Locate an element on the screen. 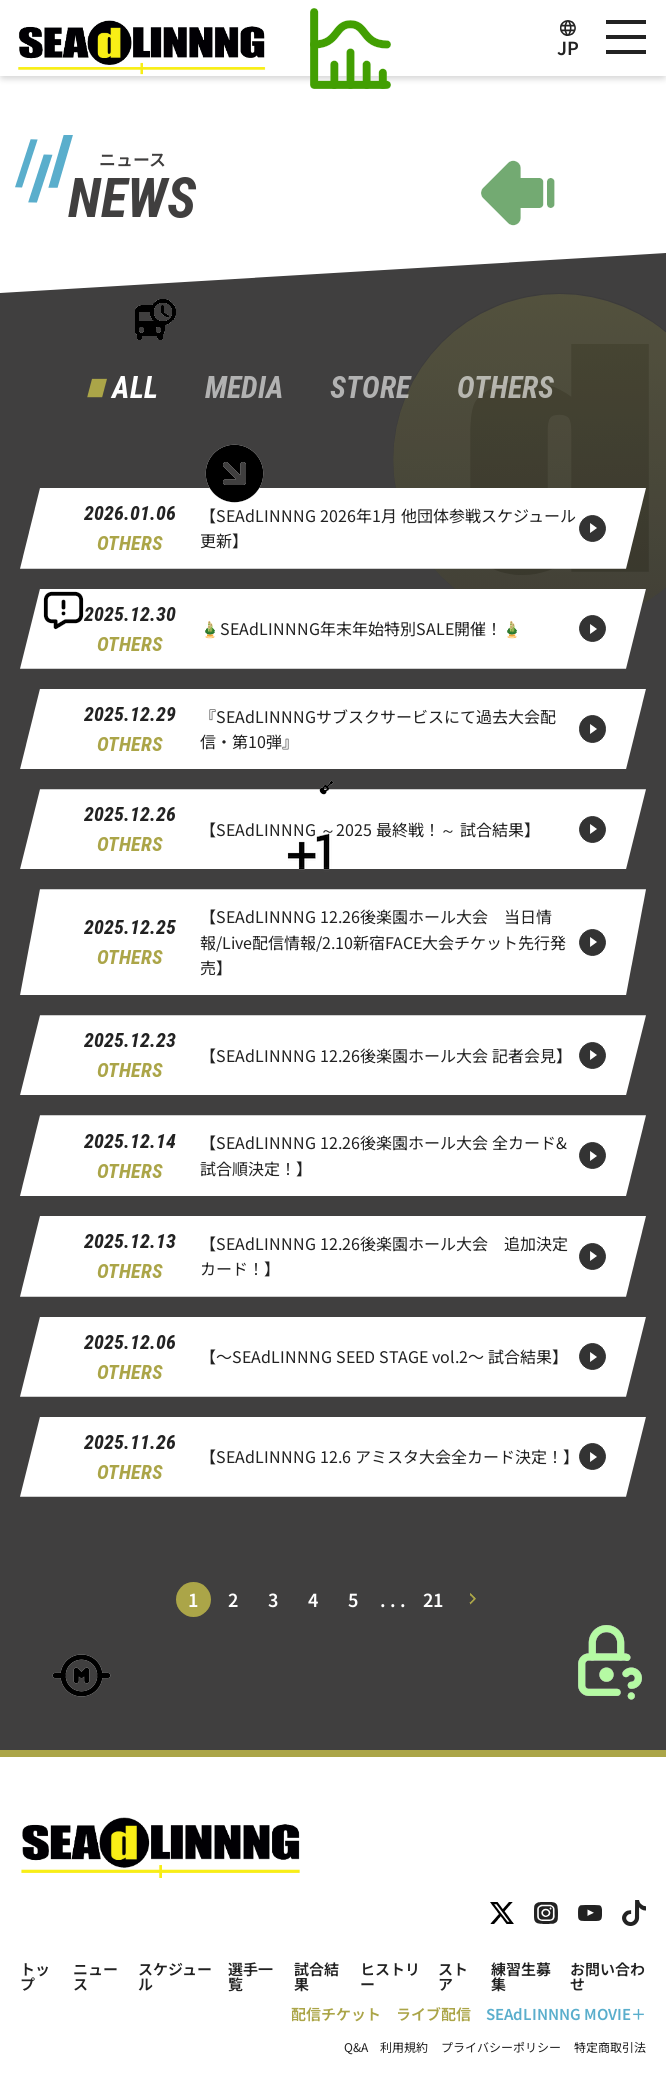  view bus departure times is located at coordinates (155, 319).